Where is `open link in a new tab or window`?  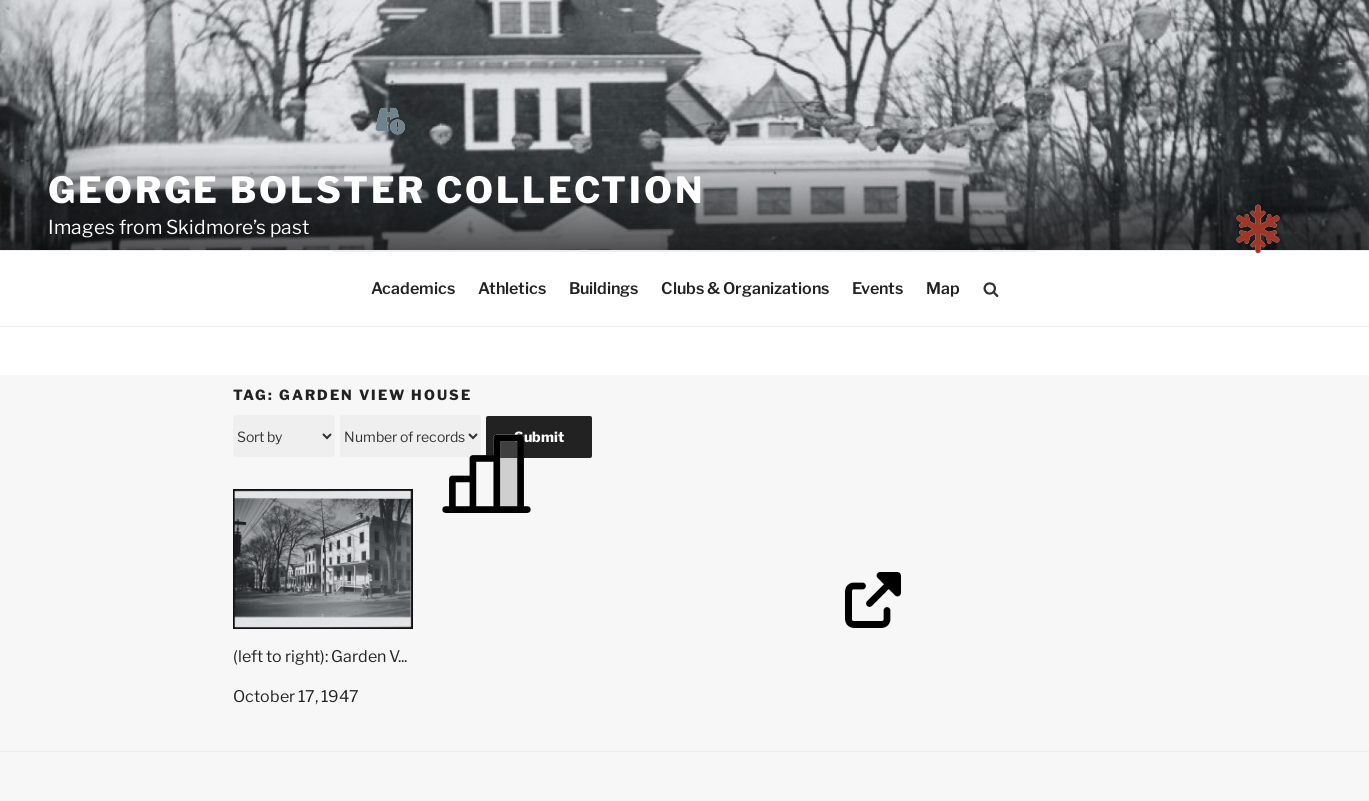
open link in a new tab or window is located at coordinates (873, 600).